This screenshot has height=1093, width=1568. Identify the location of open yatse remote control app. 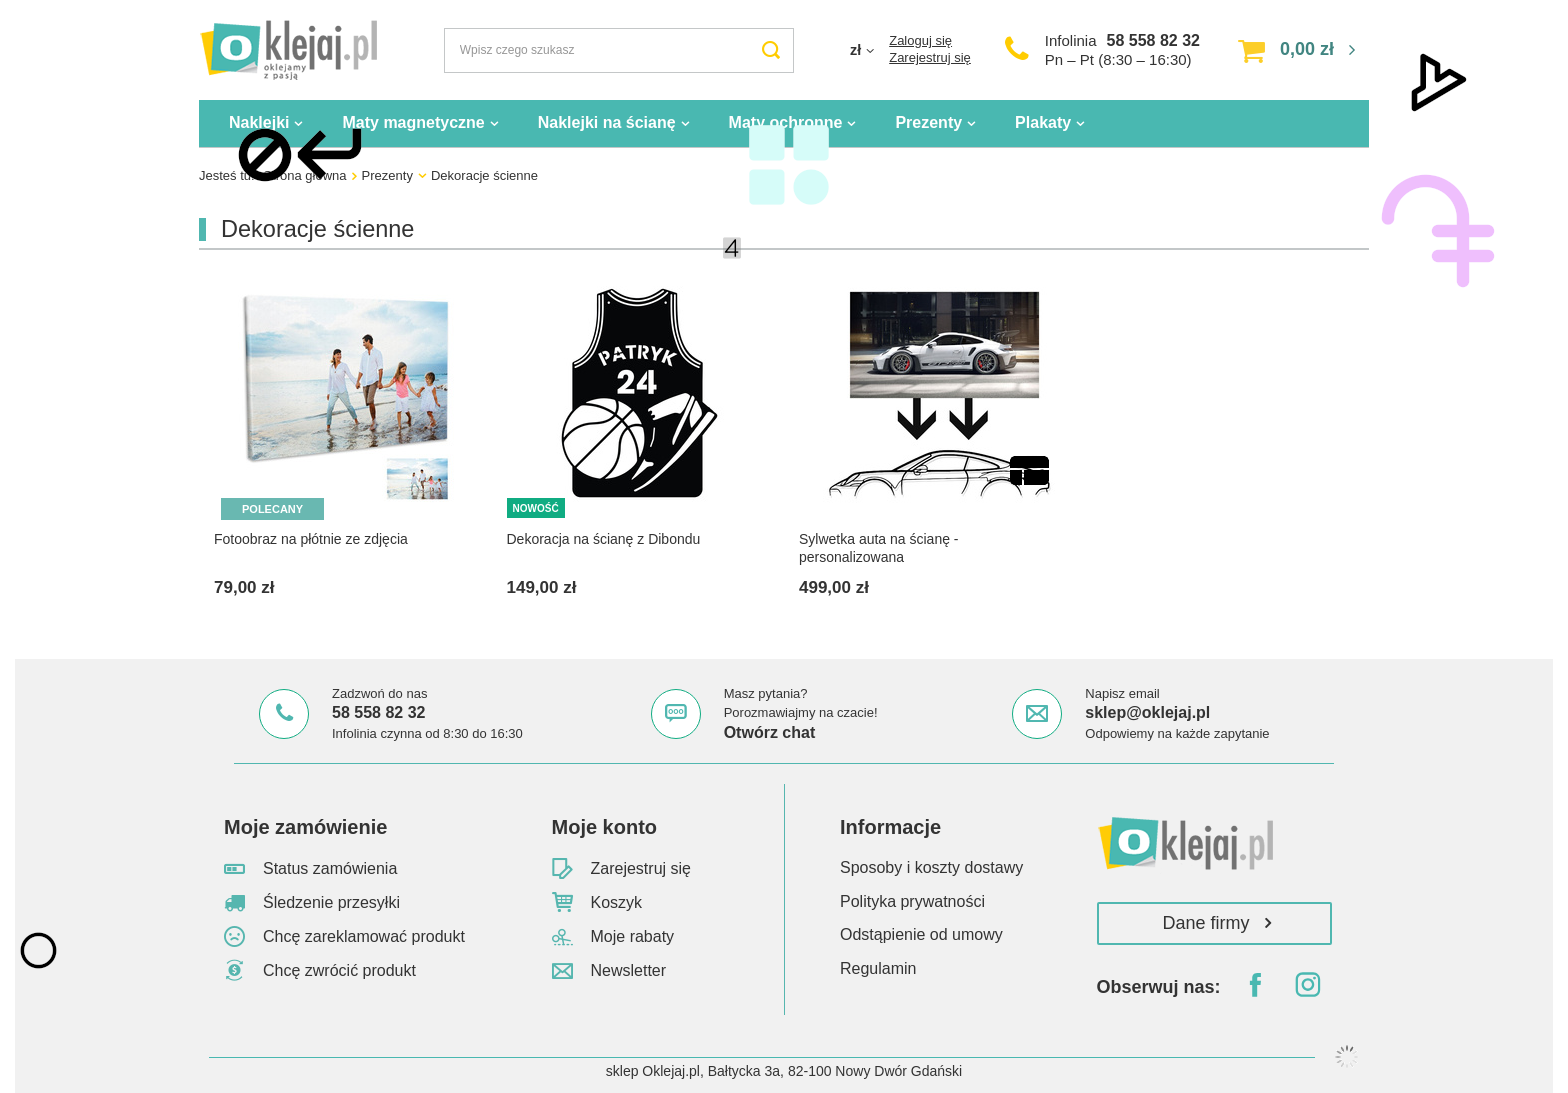
(1437, 82).